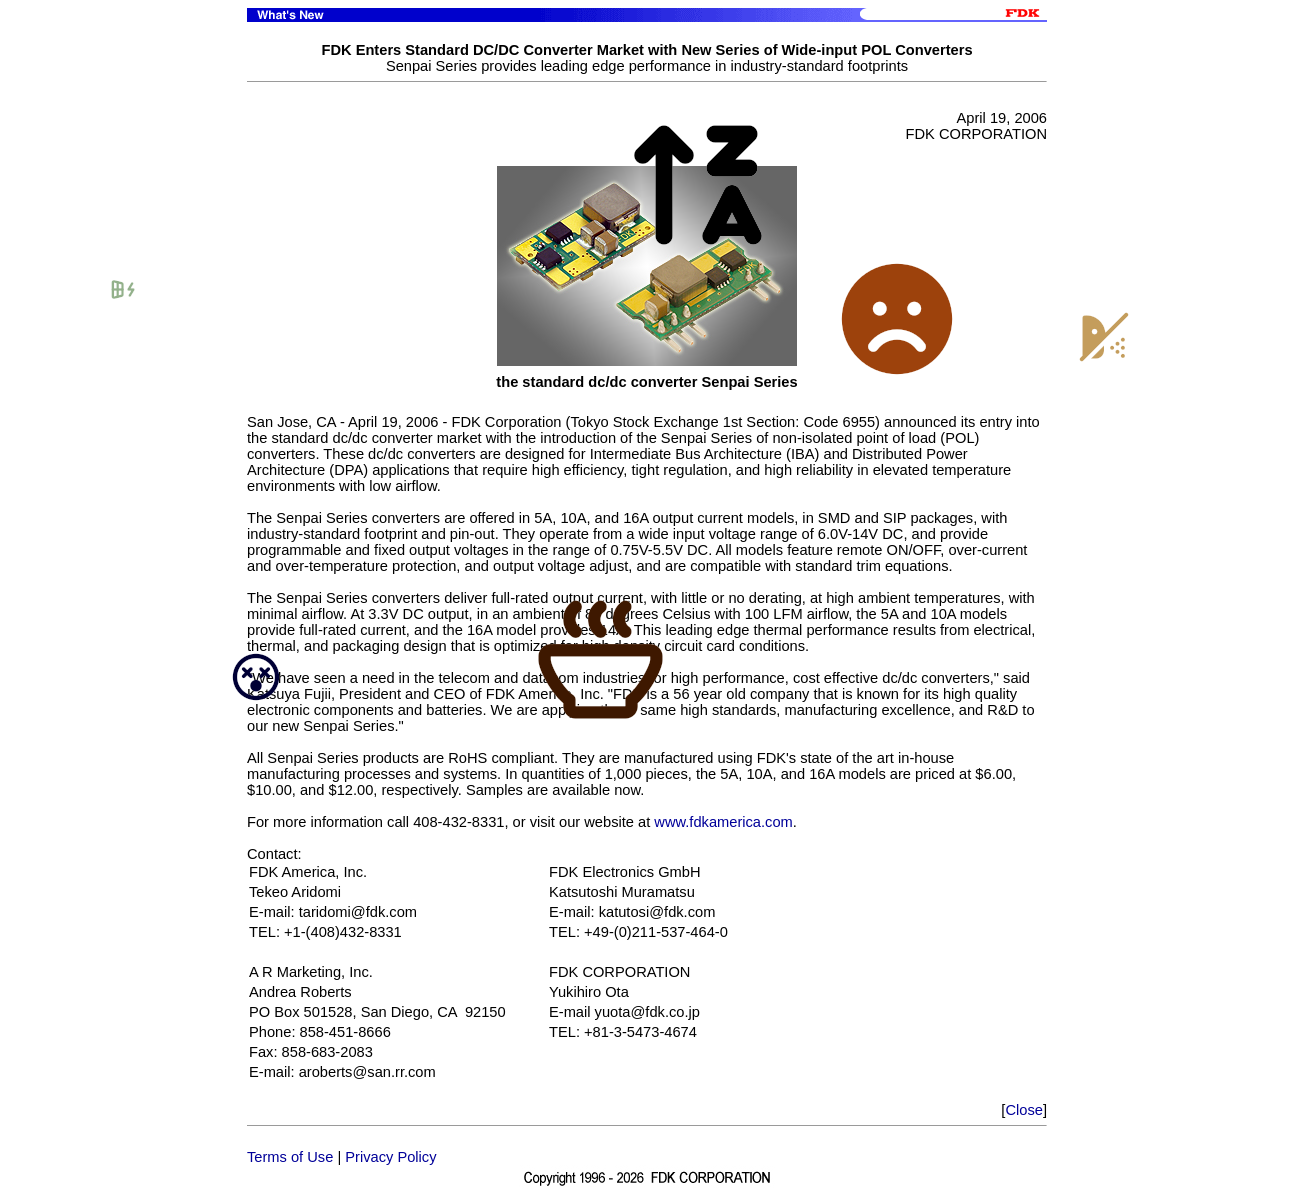 This screenshot has width=1292, height=1198. I want to click on access solar energy settings, so click(122, 289).